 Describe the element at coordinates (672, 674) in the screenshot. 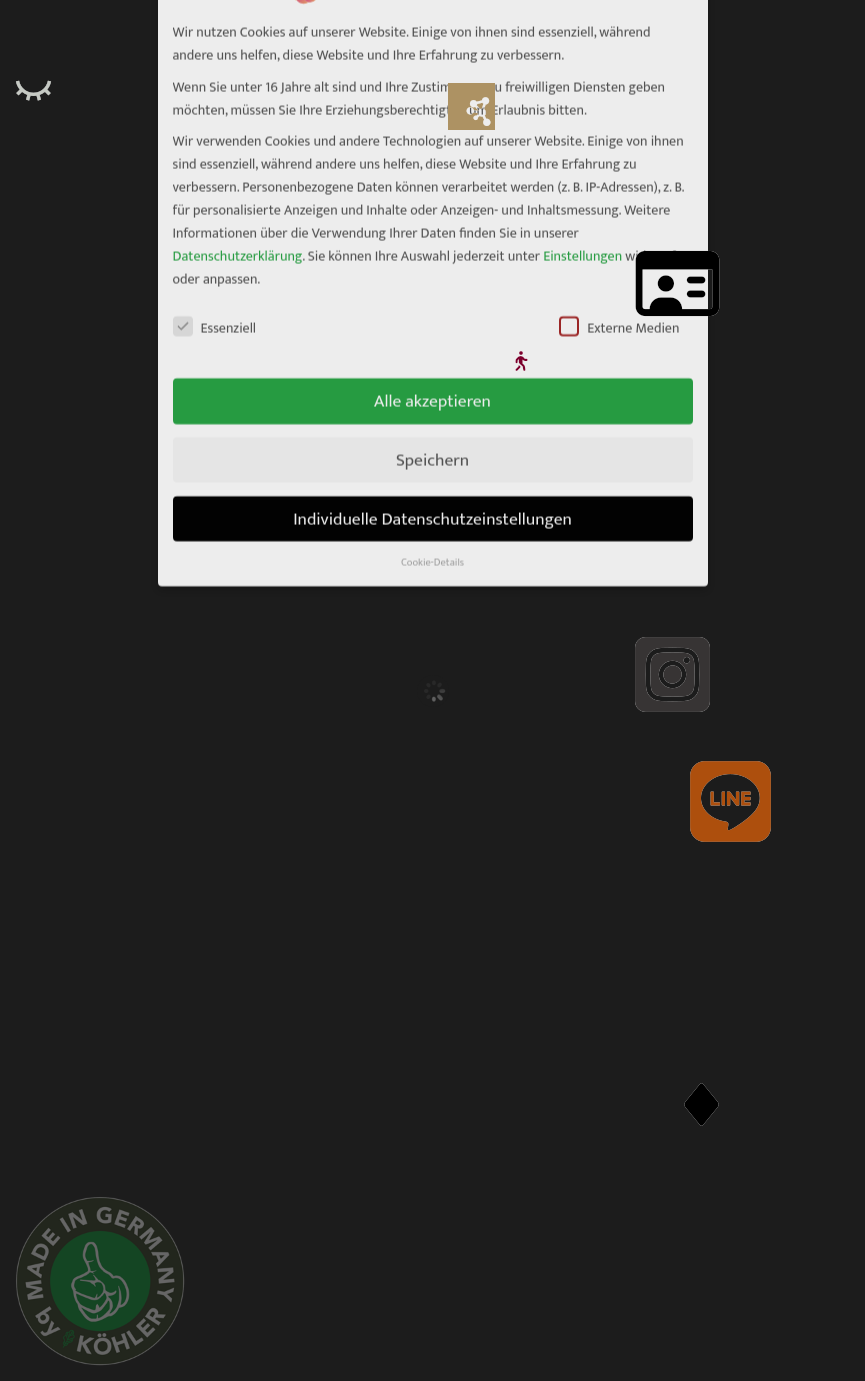

I see `open Instagram app` at that location.